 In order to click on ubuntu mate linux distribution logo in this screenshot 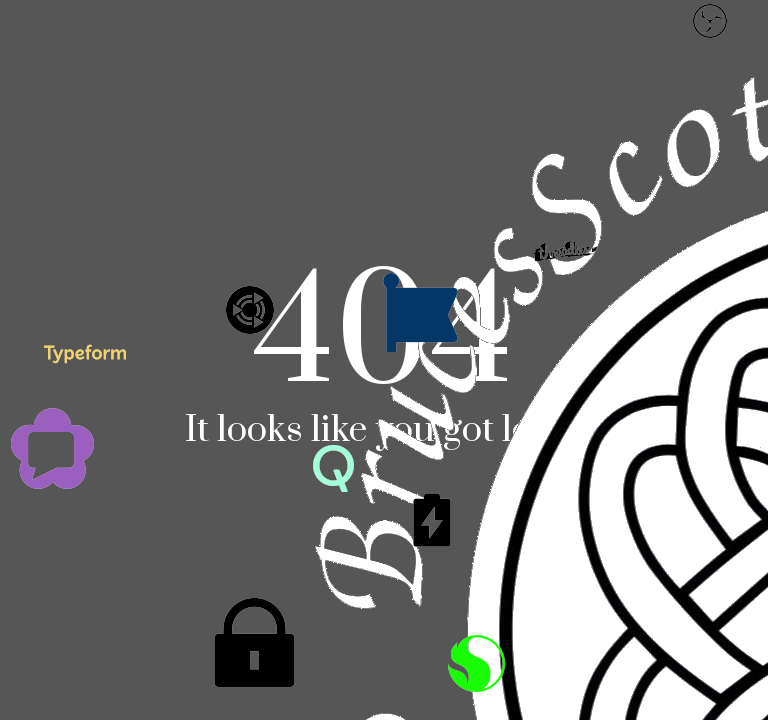, I will do `click(250, 310)`.